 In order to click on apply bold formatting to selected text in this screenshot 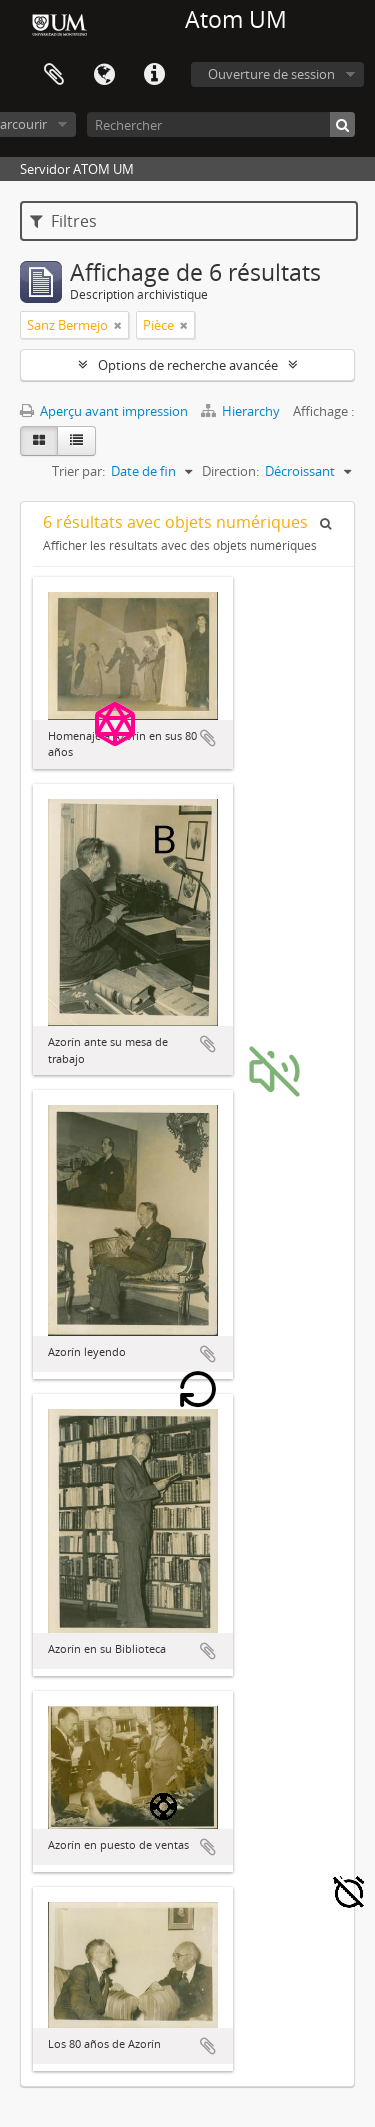, I will do `click(163, 839)`.